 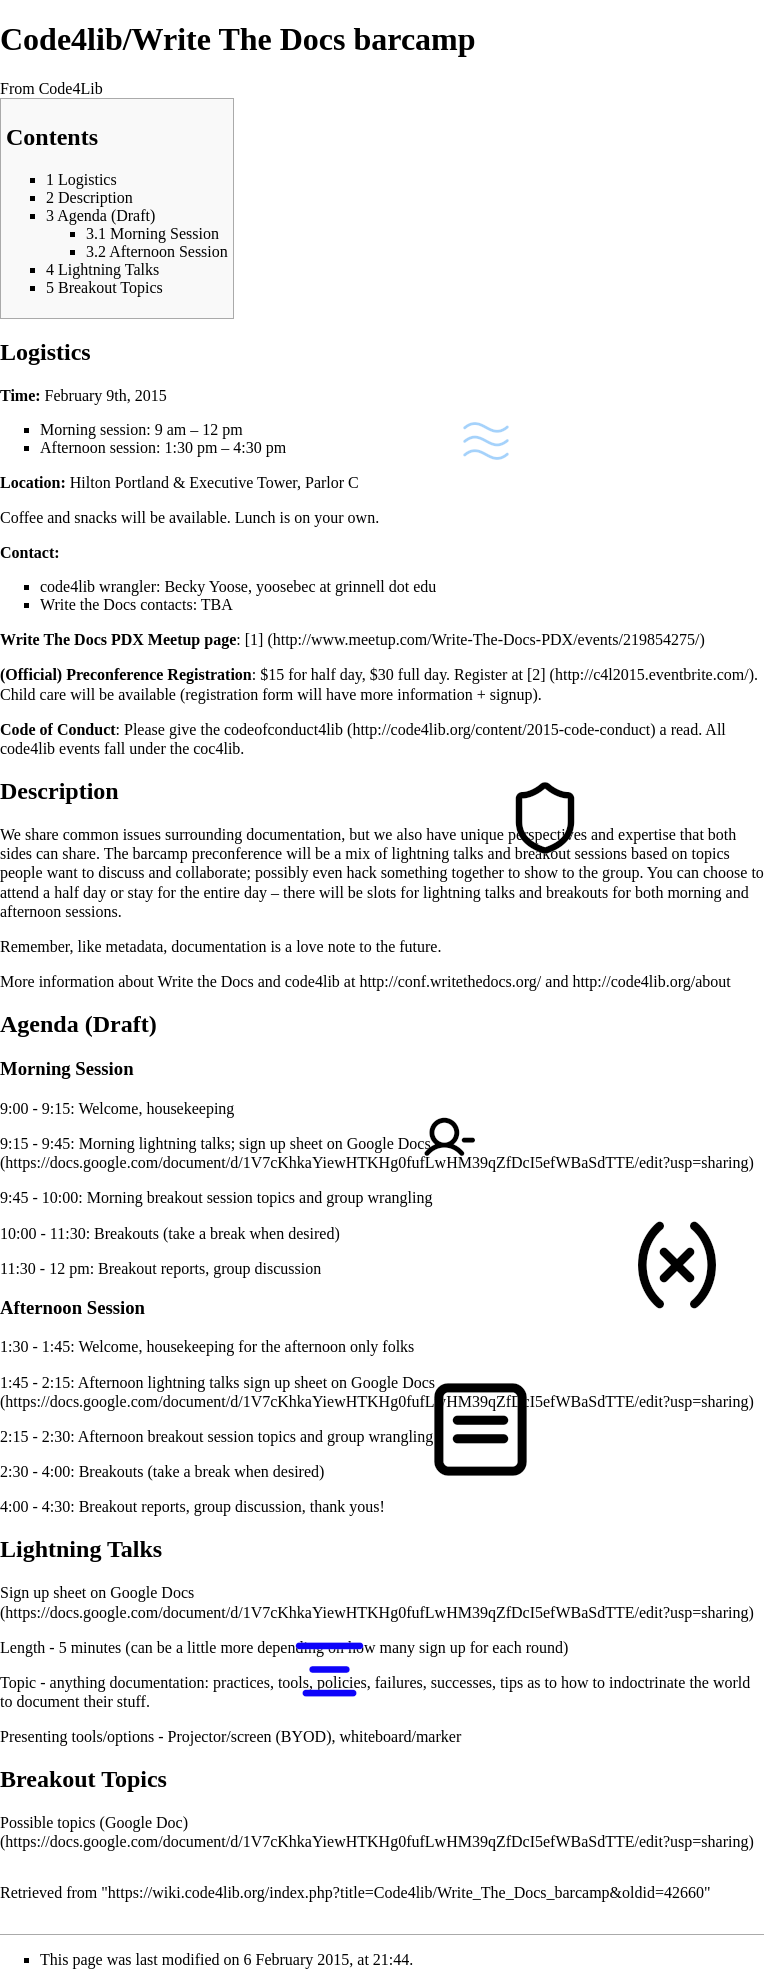 I want to click on center align text, so click(x=329, y=1669).